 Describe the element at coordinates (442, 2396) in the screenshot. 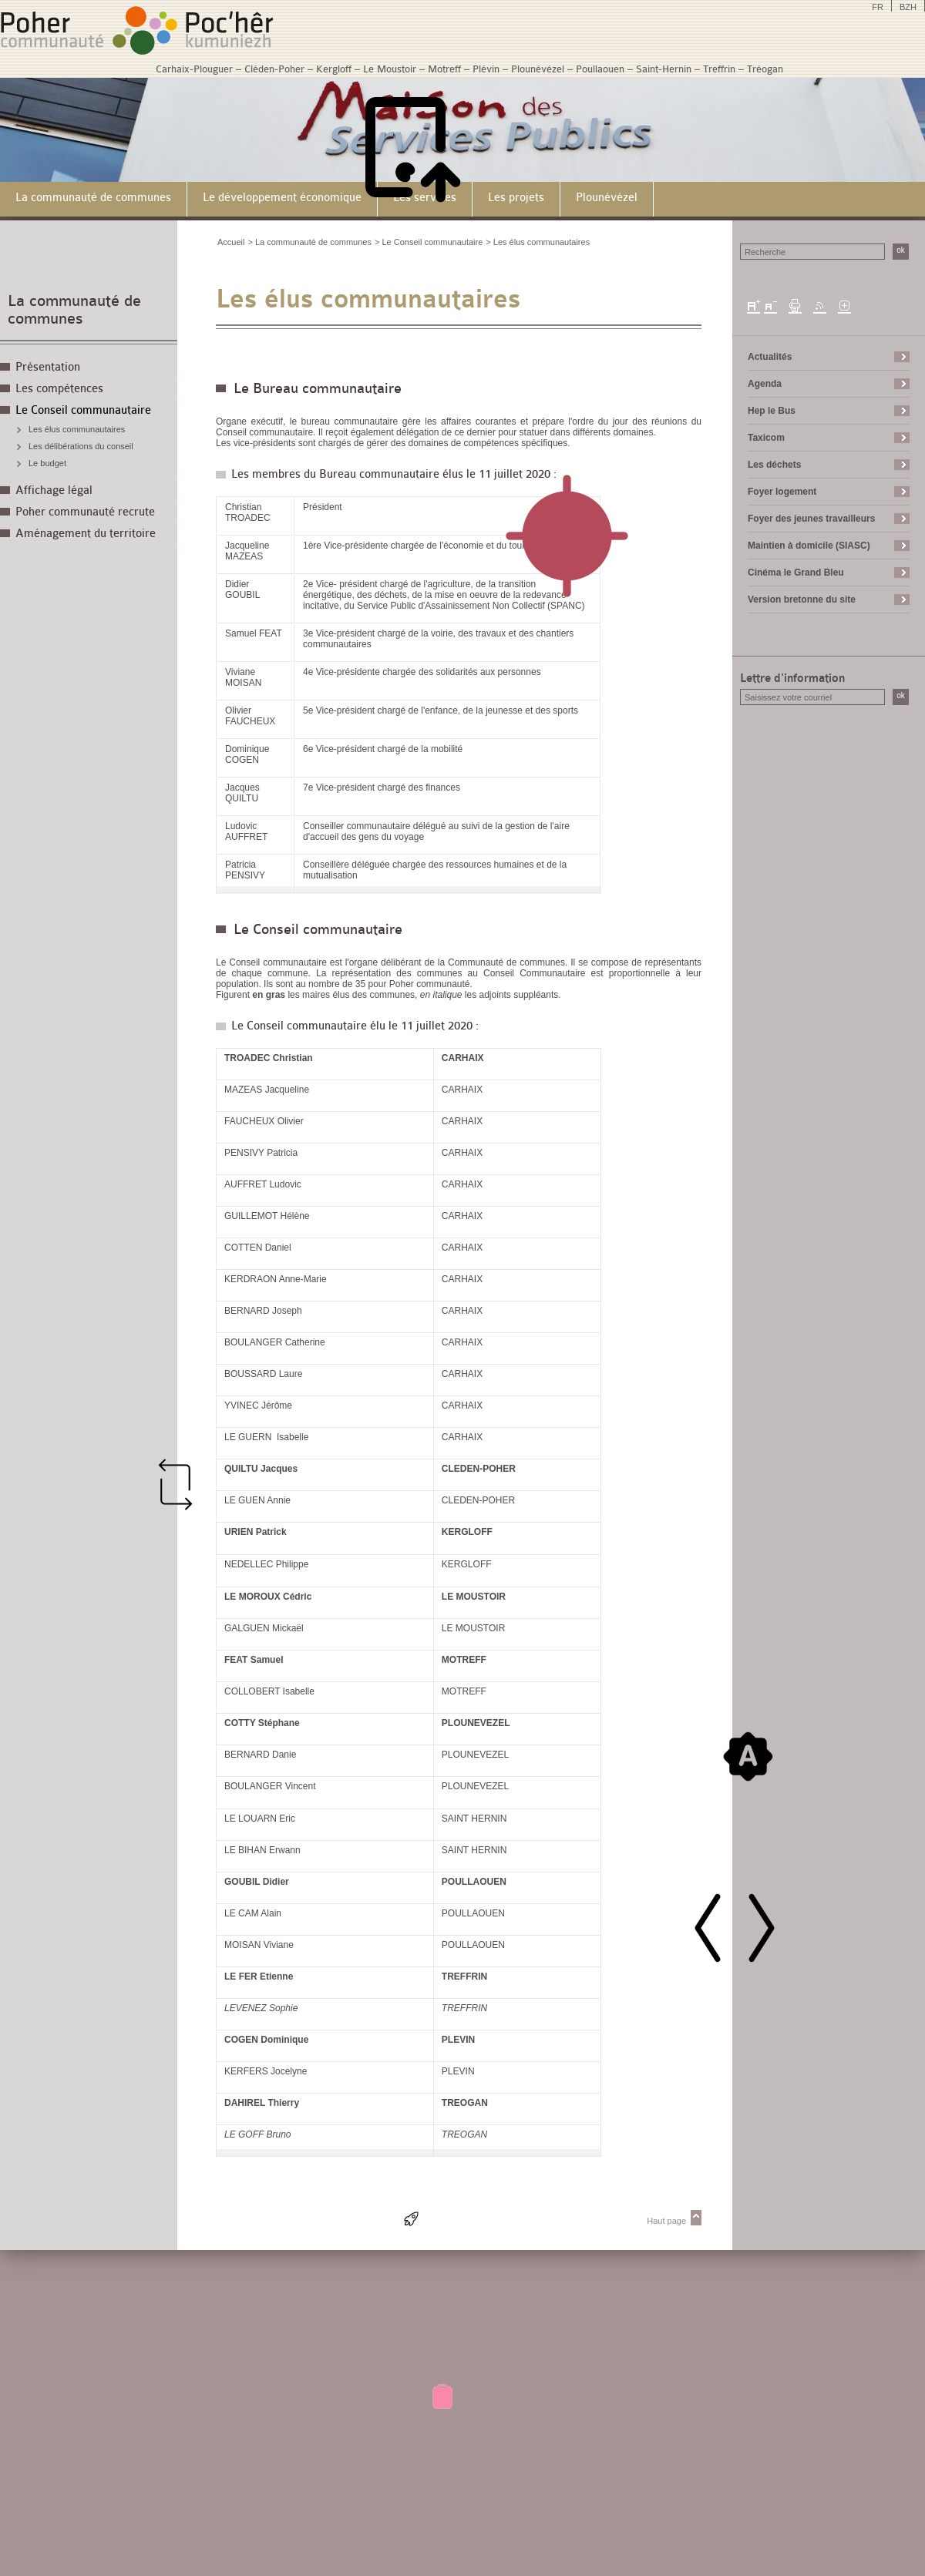

I see `copy content to clipboard` at that location.